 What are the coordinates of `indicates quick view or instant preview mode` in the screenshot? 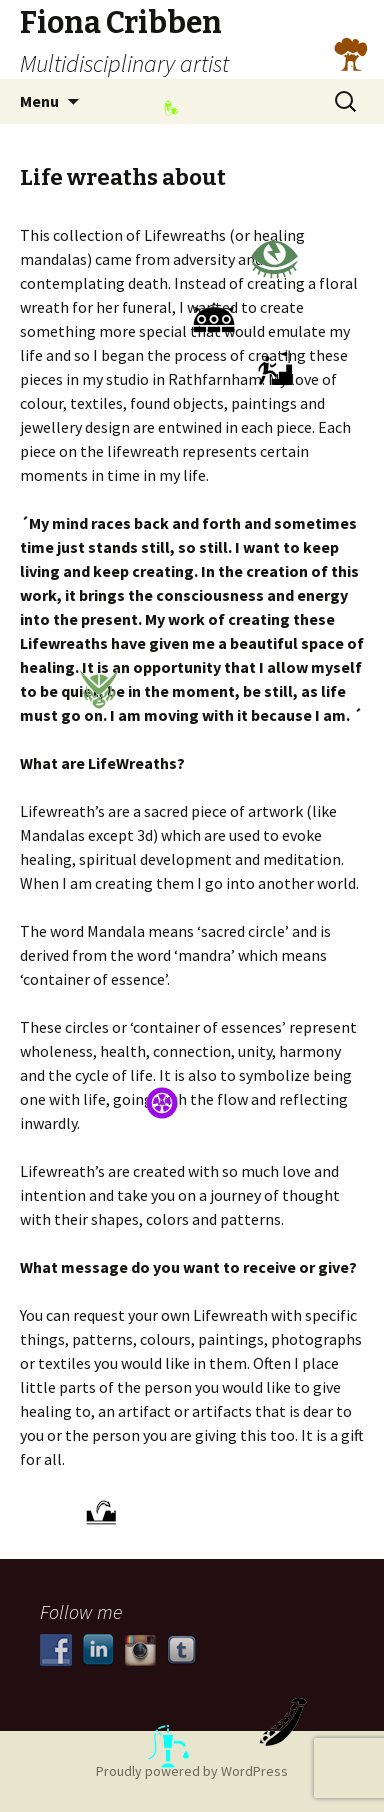 It's located at (274, 259).